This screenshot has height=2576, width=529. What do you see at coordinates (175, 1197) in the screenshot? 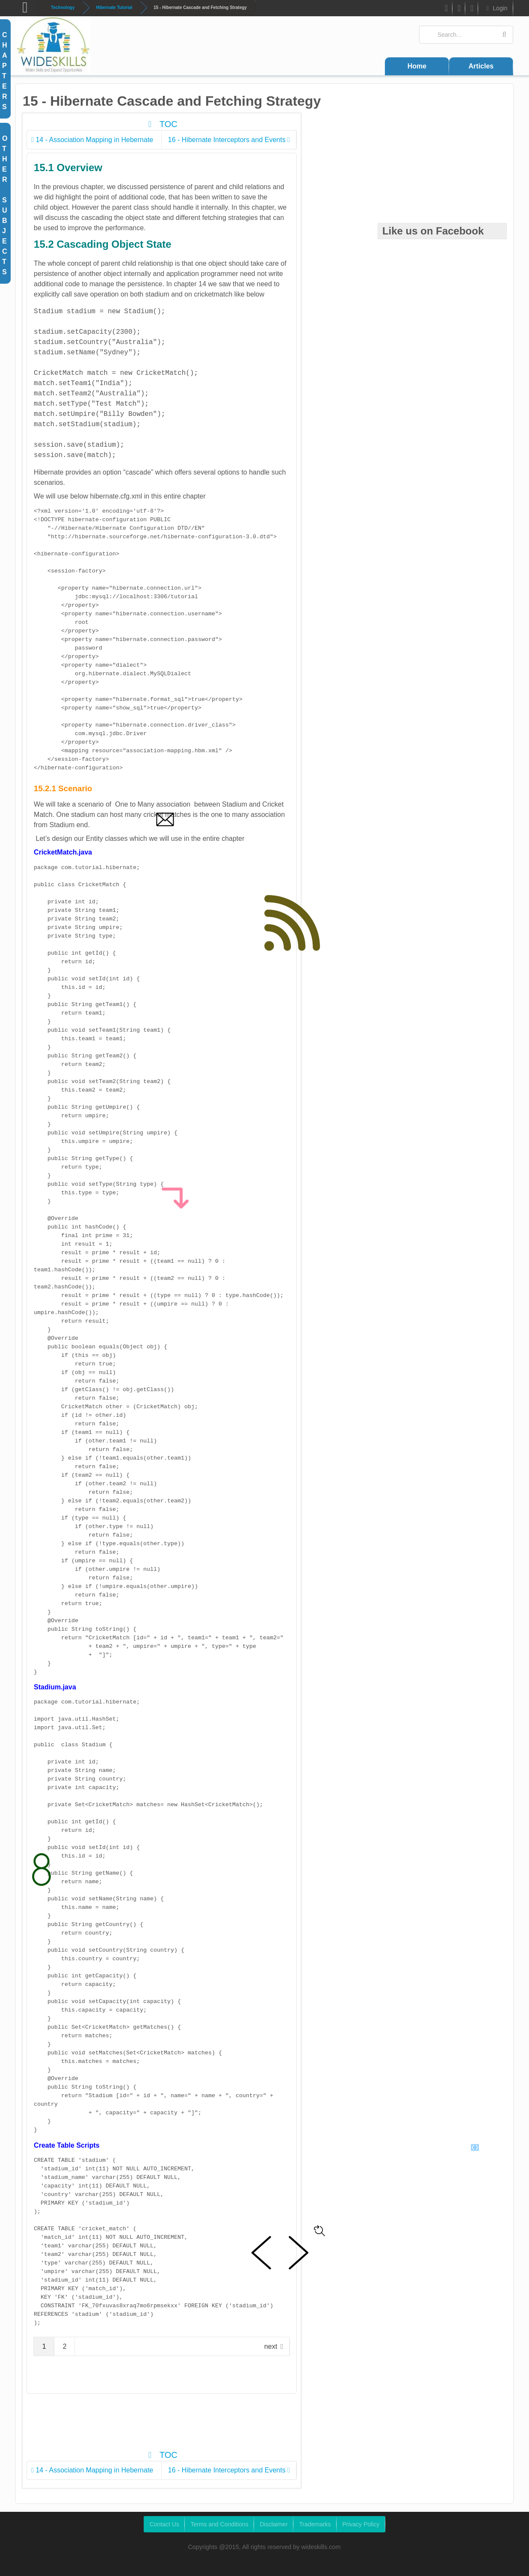
I see `move content right then down` at bounding box center [175, 1197].